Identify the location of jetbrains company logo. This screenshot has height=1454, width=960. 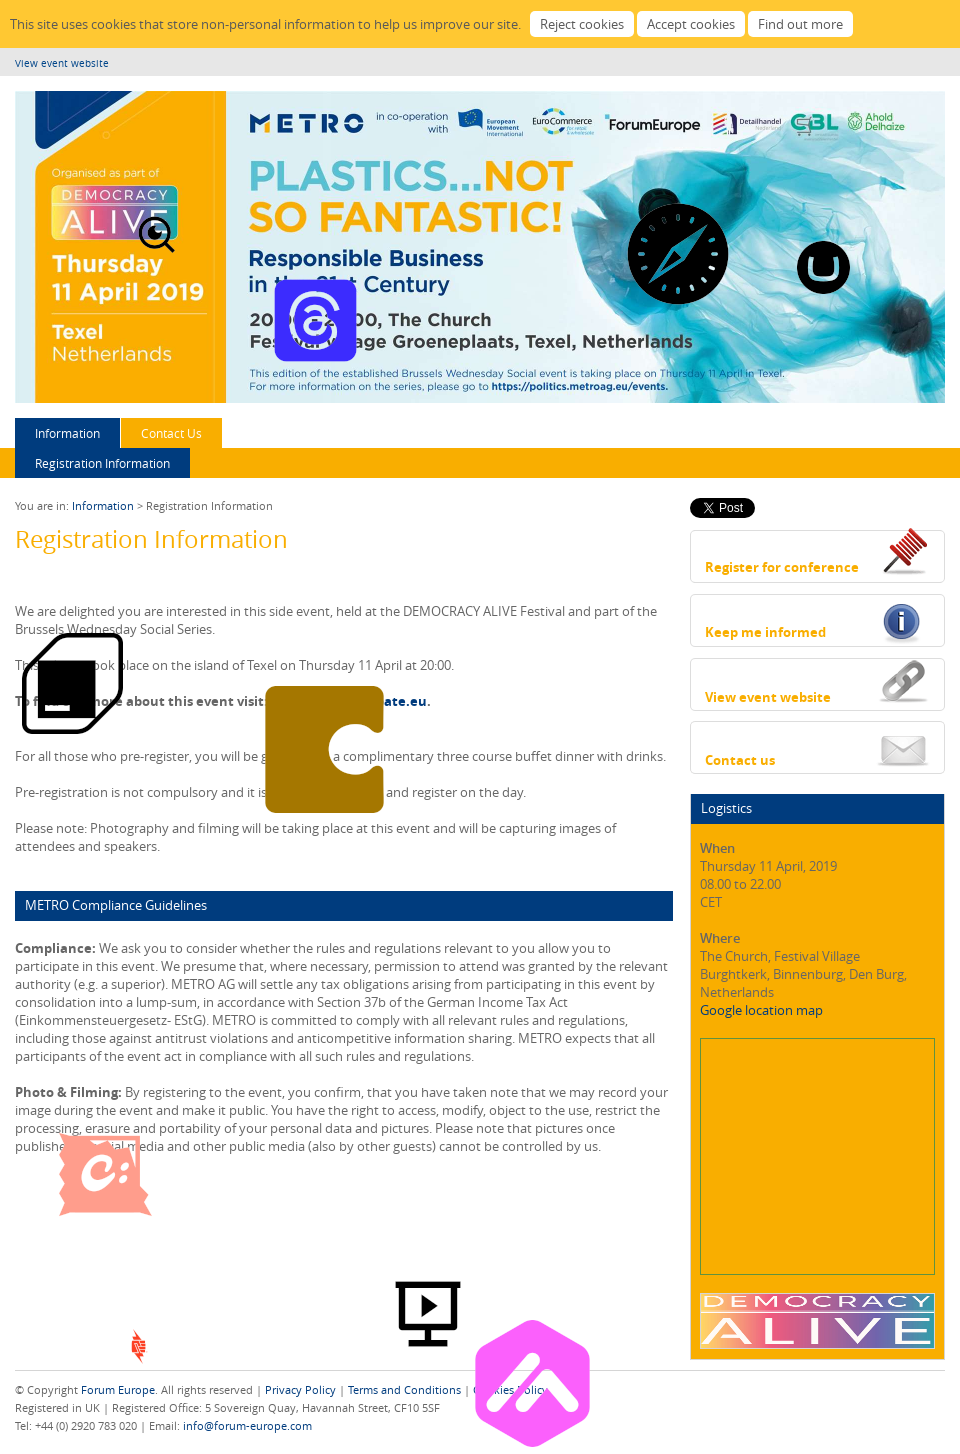
(72, 683).